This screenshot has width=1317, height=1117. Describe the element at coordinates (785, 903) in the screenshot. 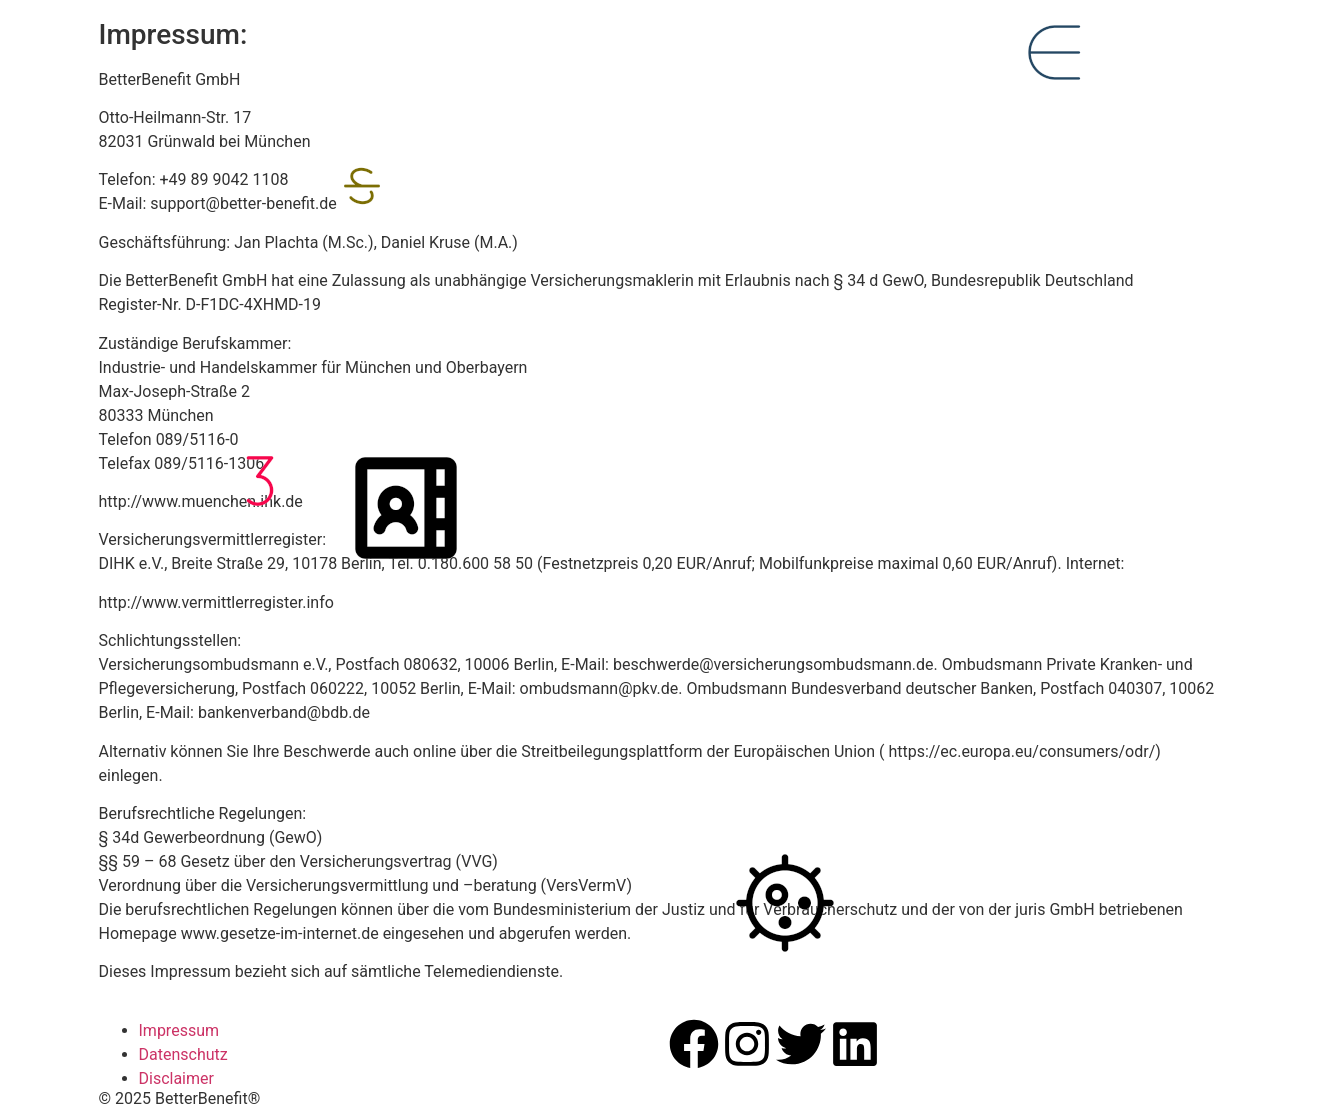

I see `indicates virus or malware detected` at that location.